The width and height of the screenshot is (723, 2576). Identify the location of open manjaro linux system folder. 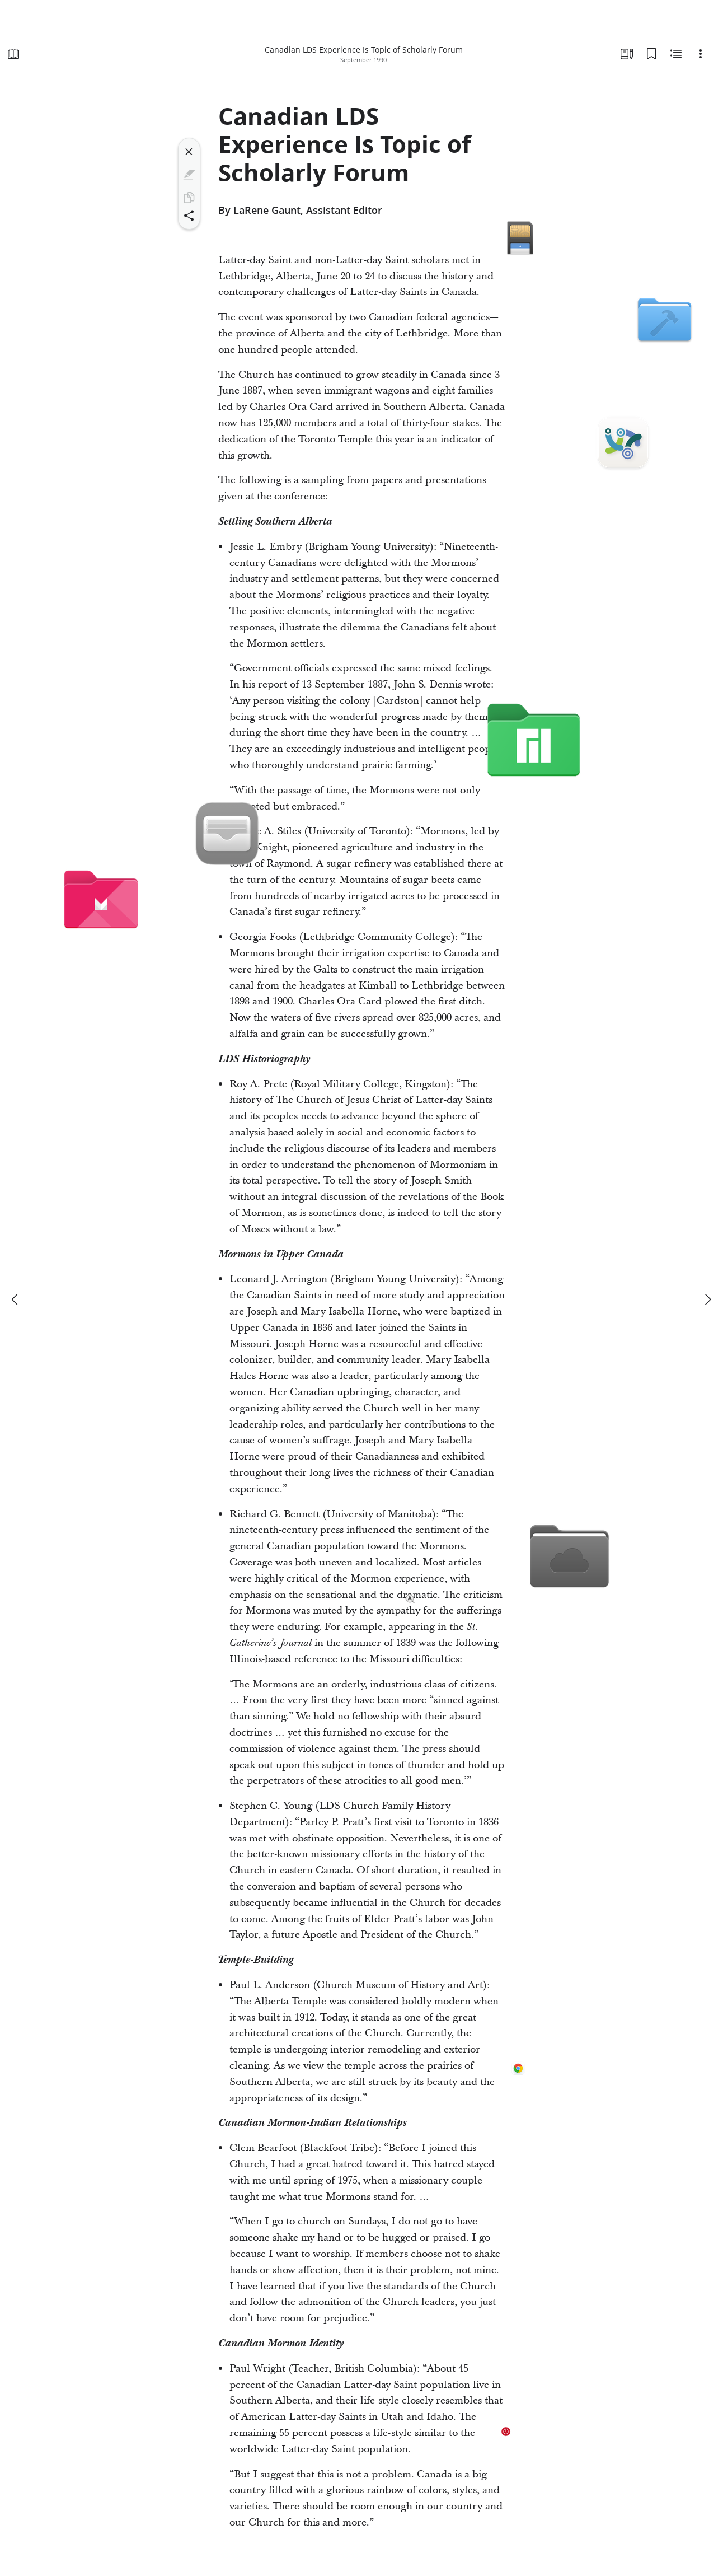
(533, 742).